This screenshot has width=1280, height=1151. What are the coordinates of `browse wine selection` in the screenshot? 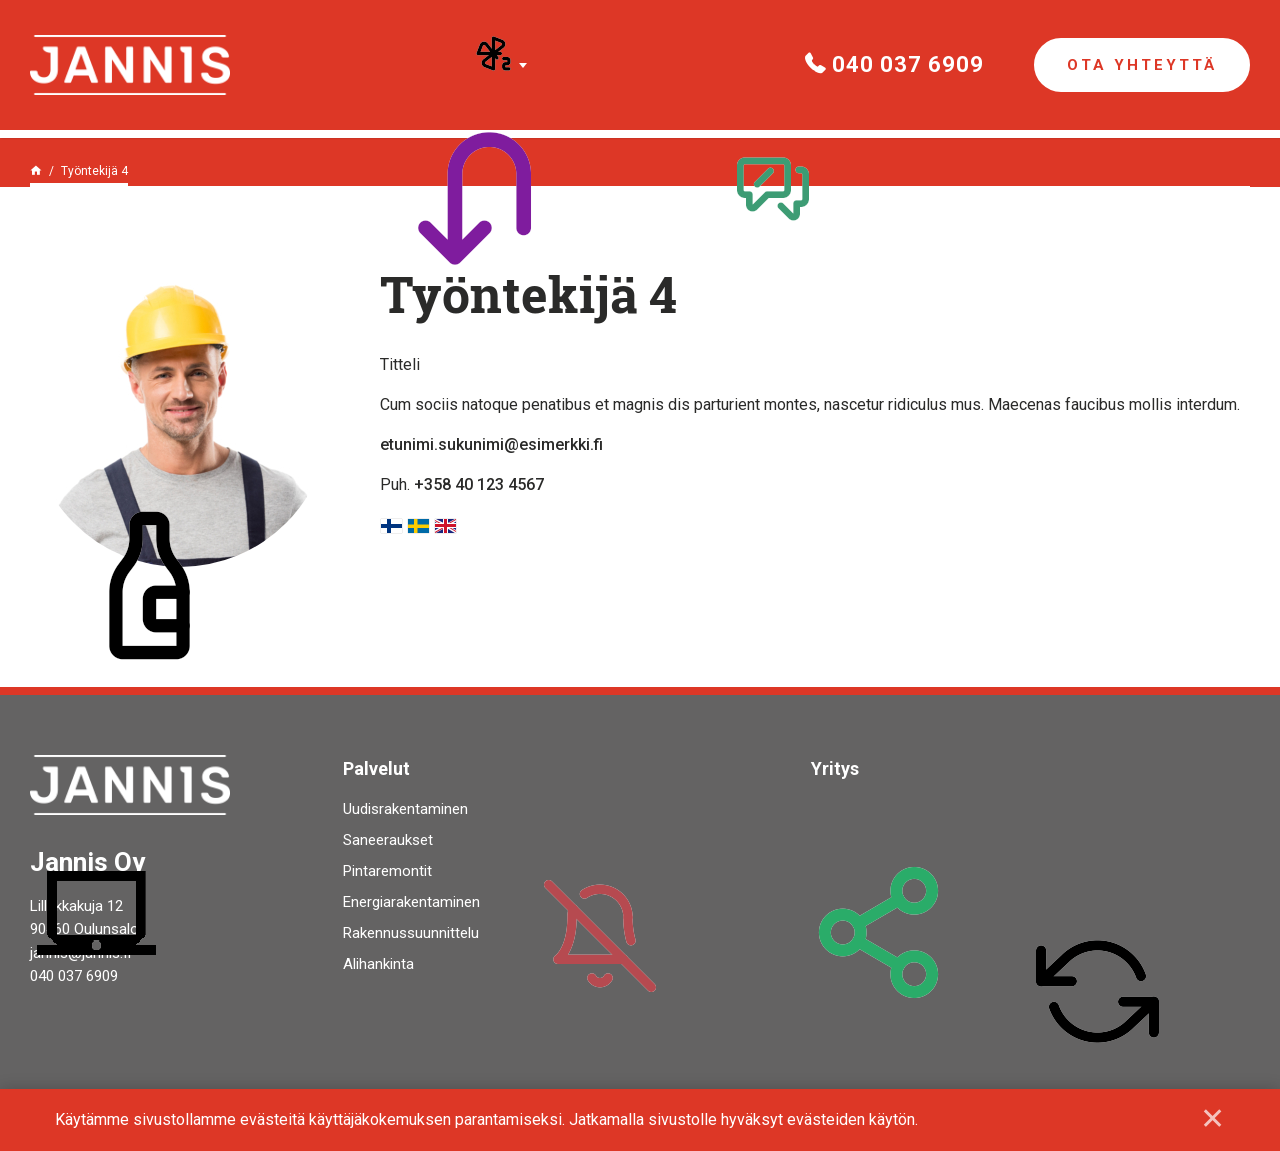 It's located at (149, 585).